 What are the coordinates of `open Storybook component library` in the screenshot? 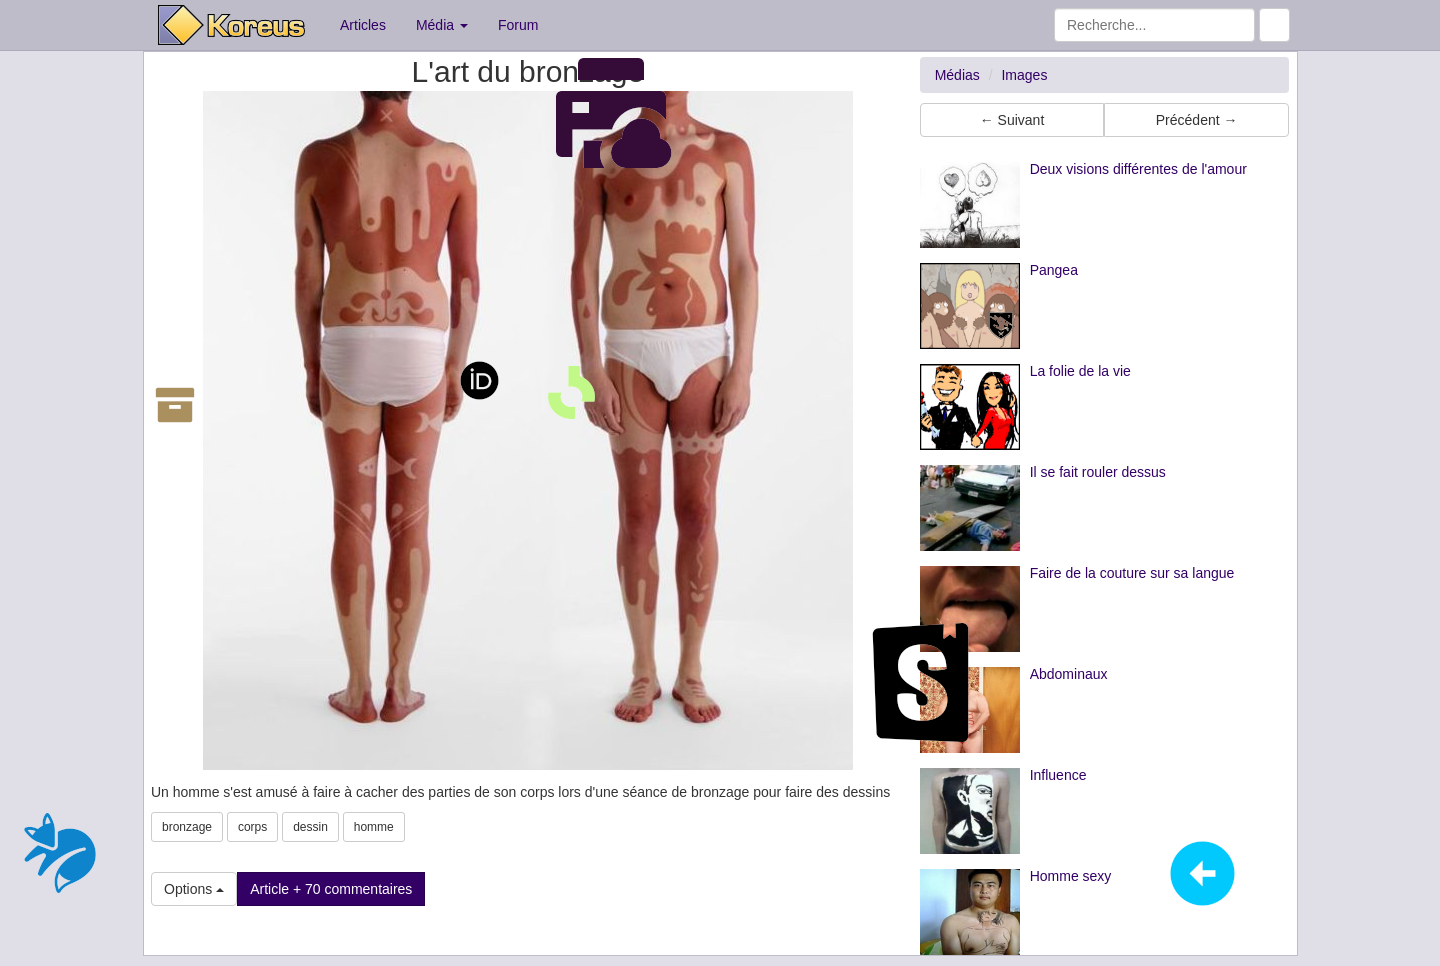 It's located at (920, 682).